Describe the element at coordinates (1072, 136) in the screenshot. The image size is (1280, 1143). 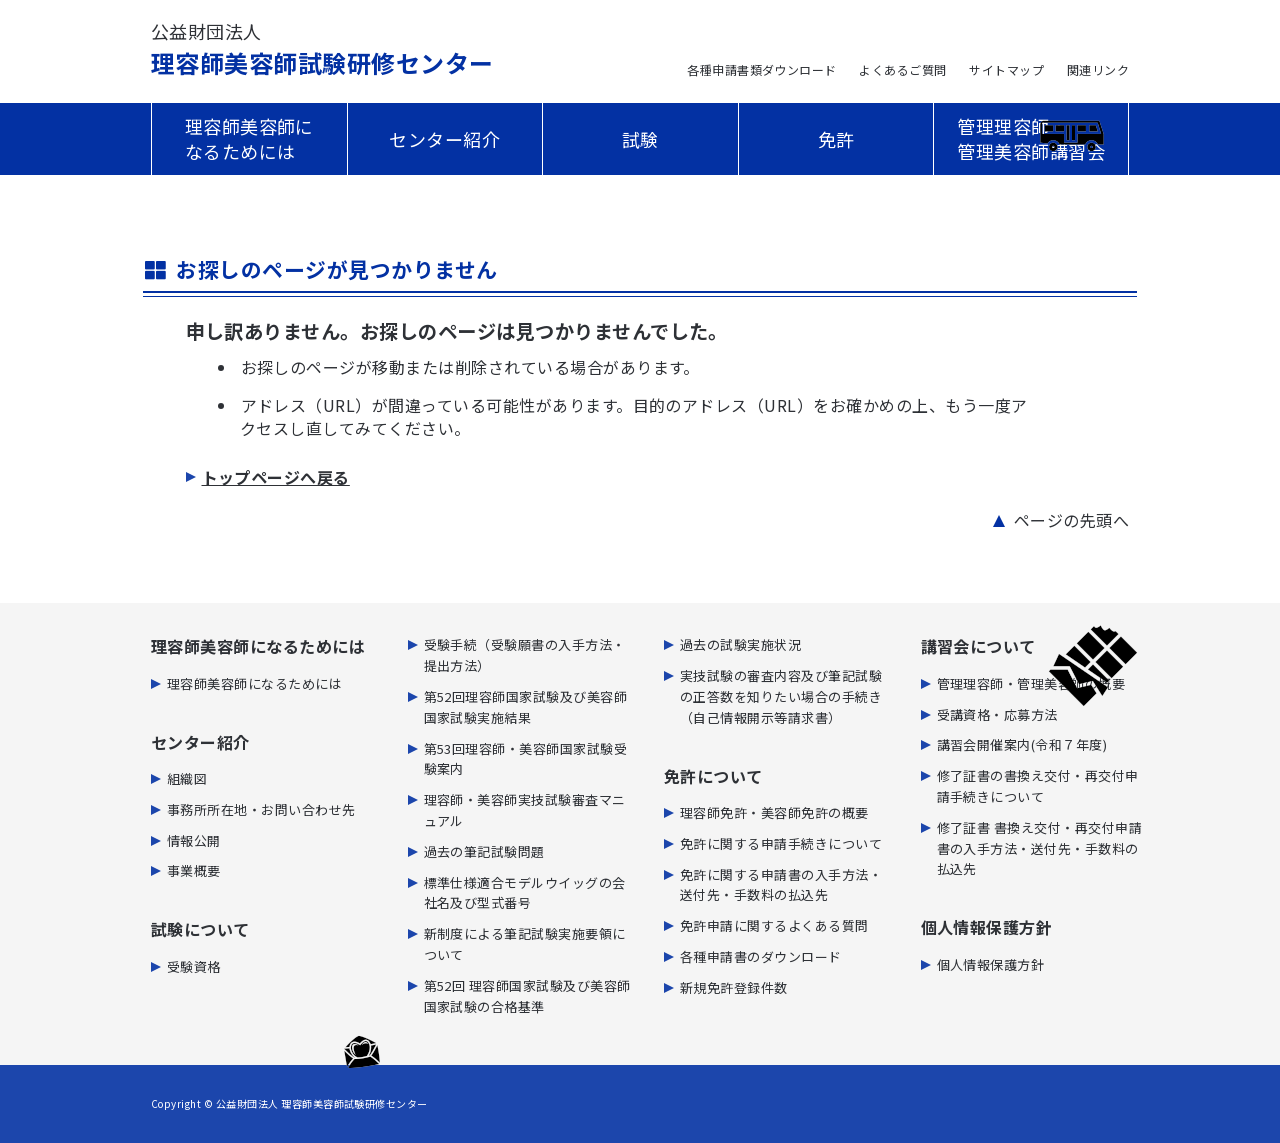
I see `view public transit options` at that location.